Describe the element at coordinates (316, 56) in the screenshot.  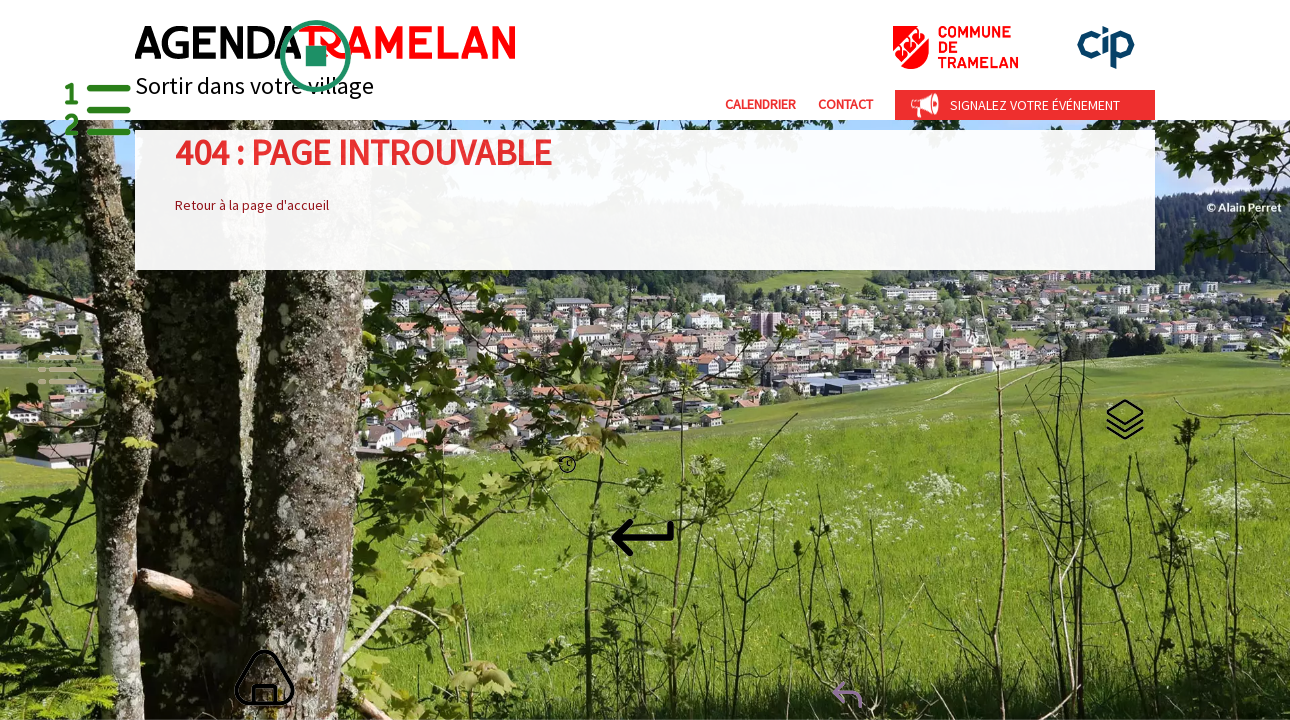
I see `stop a running process or task` at that location.